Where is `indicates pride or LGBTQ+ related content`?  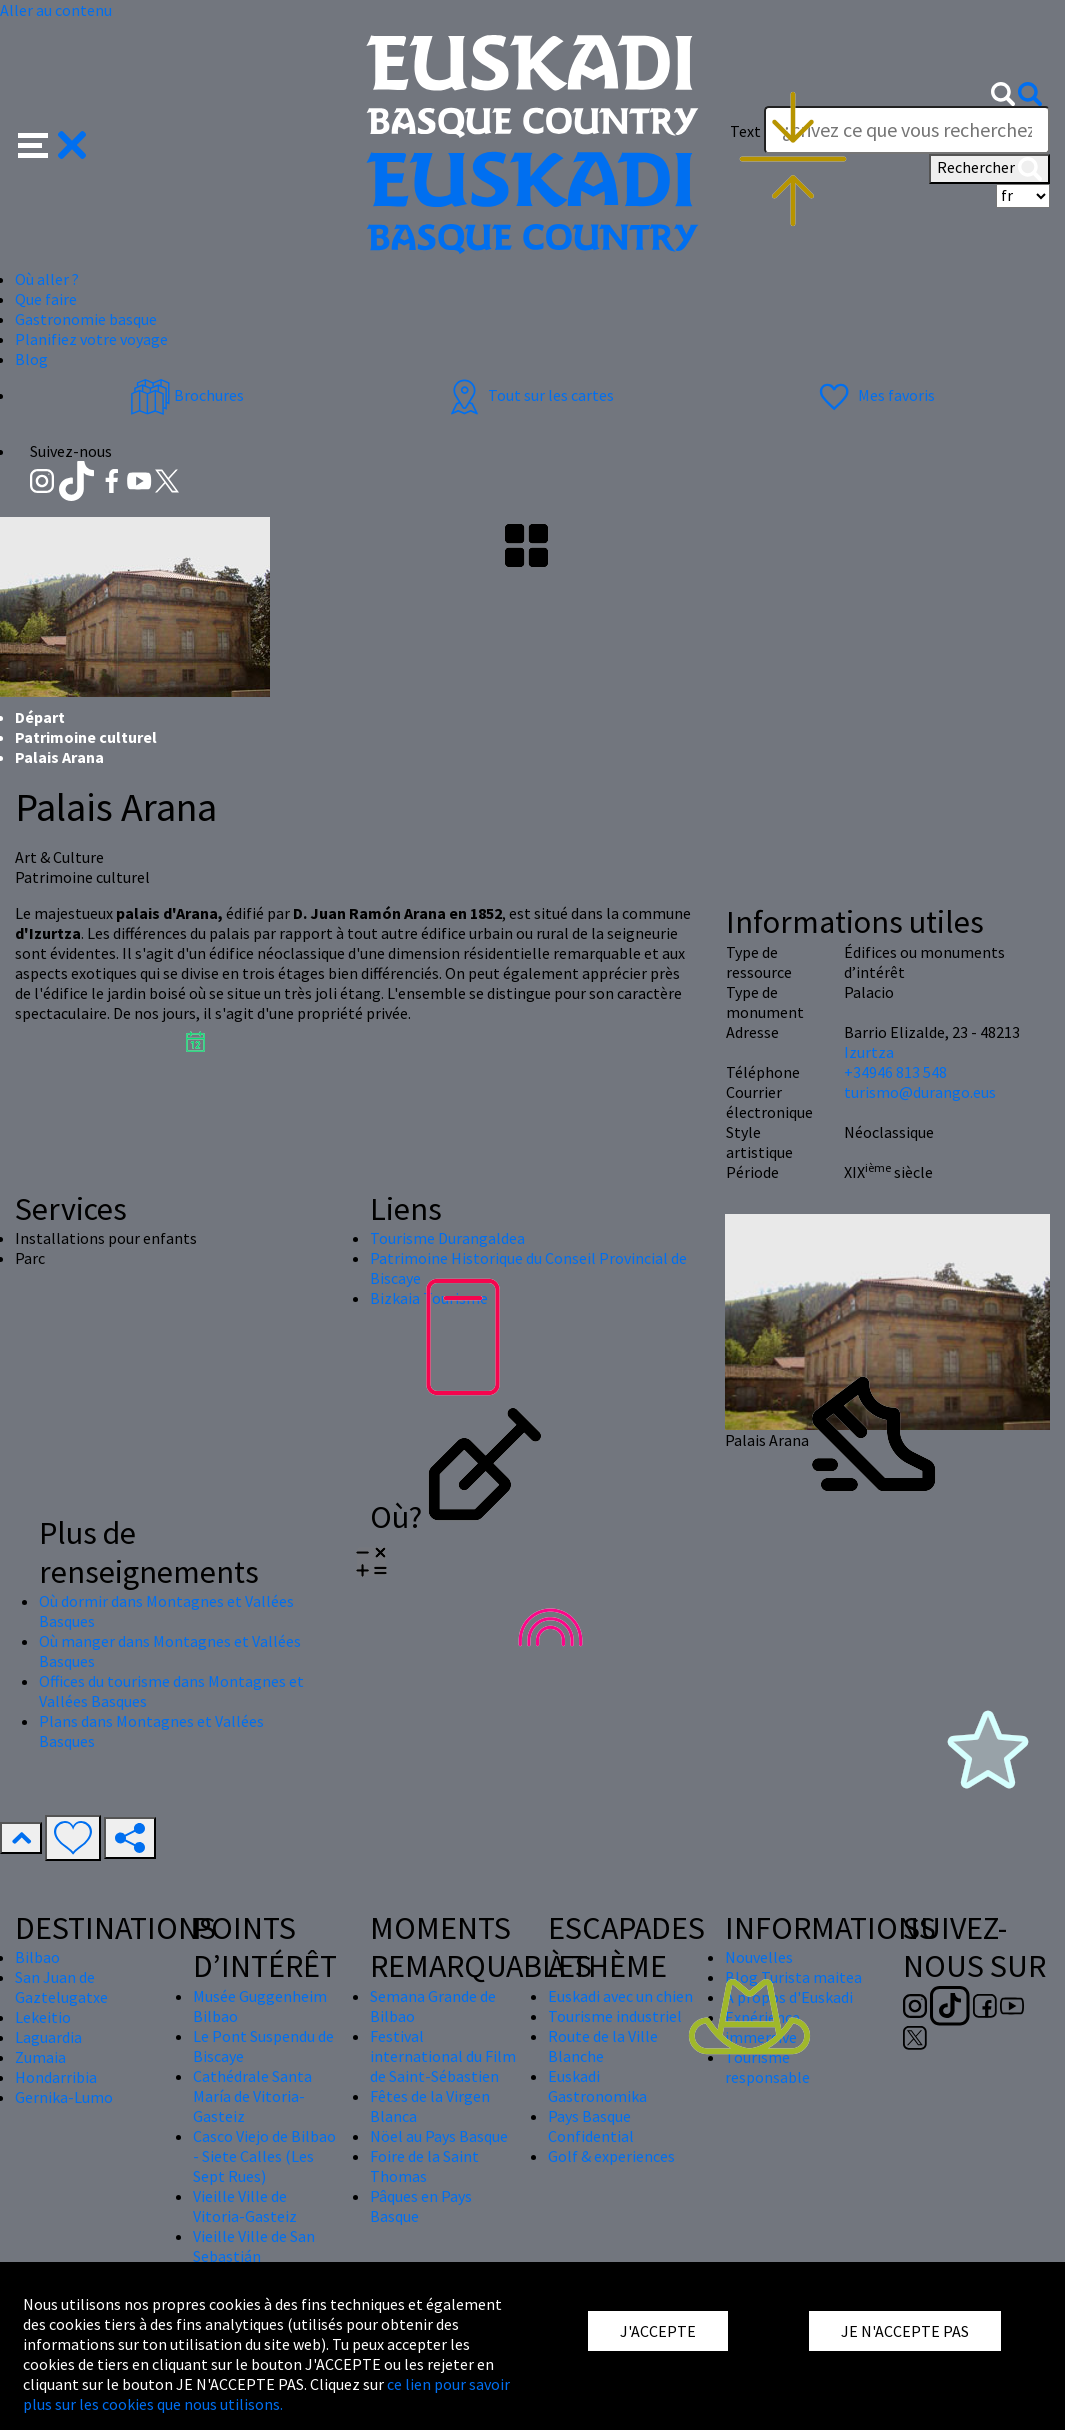 indicates pride or LGBTQ+ related content is located at coordinates (550, 1629).